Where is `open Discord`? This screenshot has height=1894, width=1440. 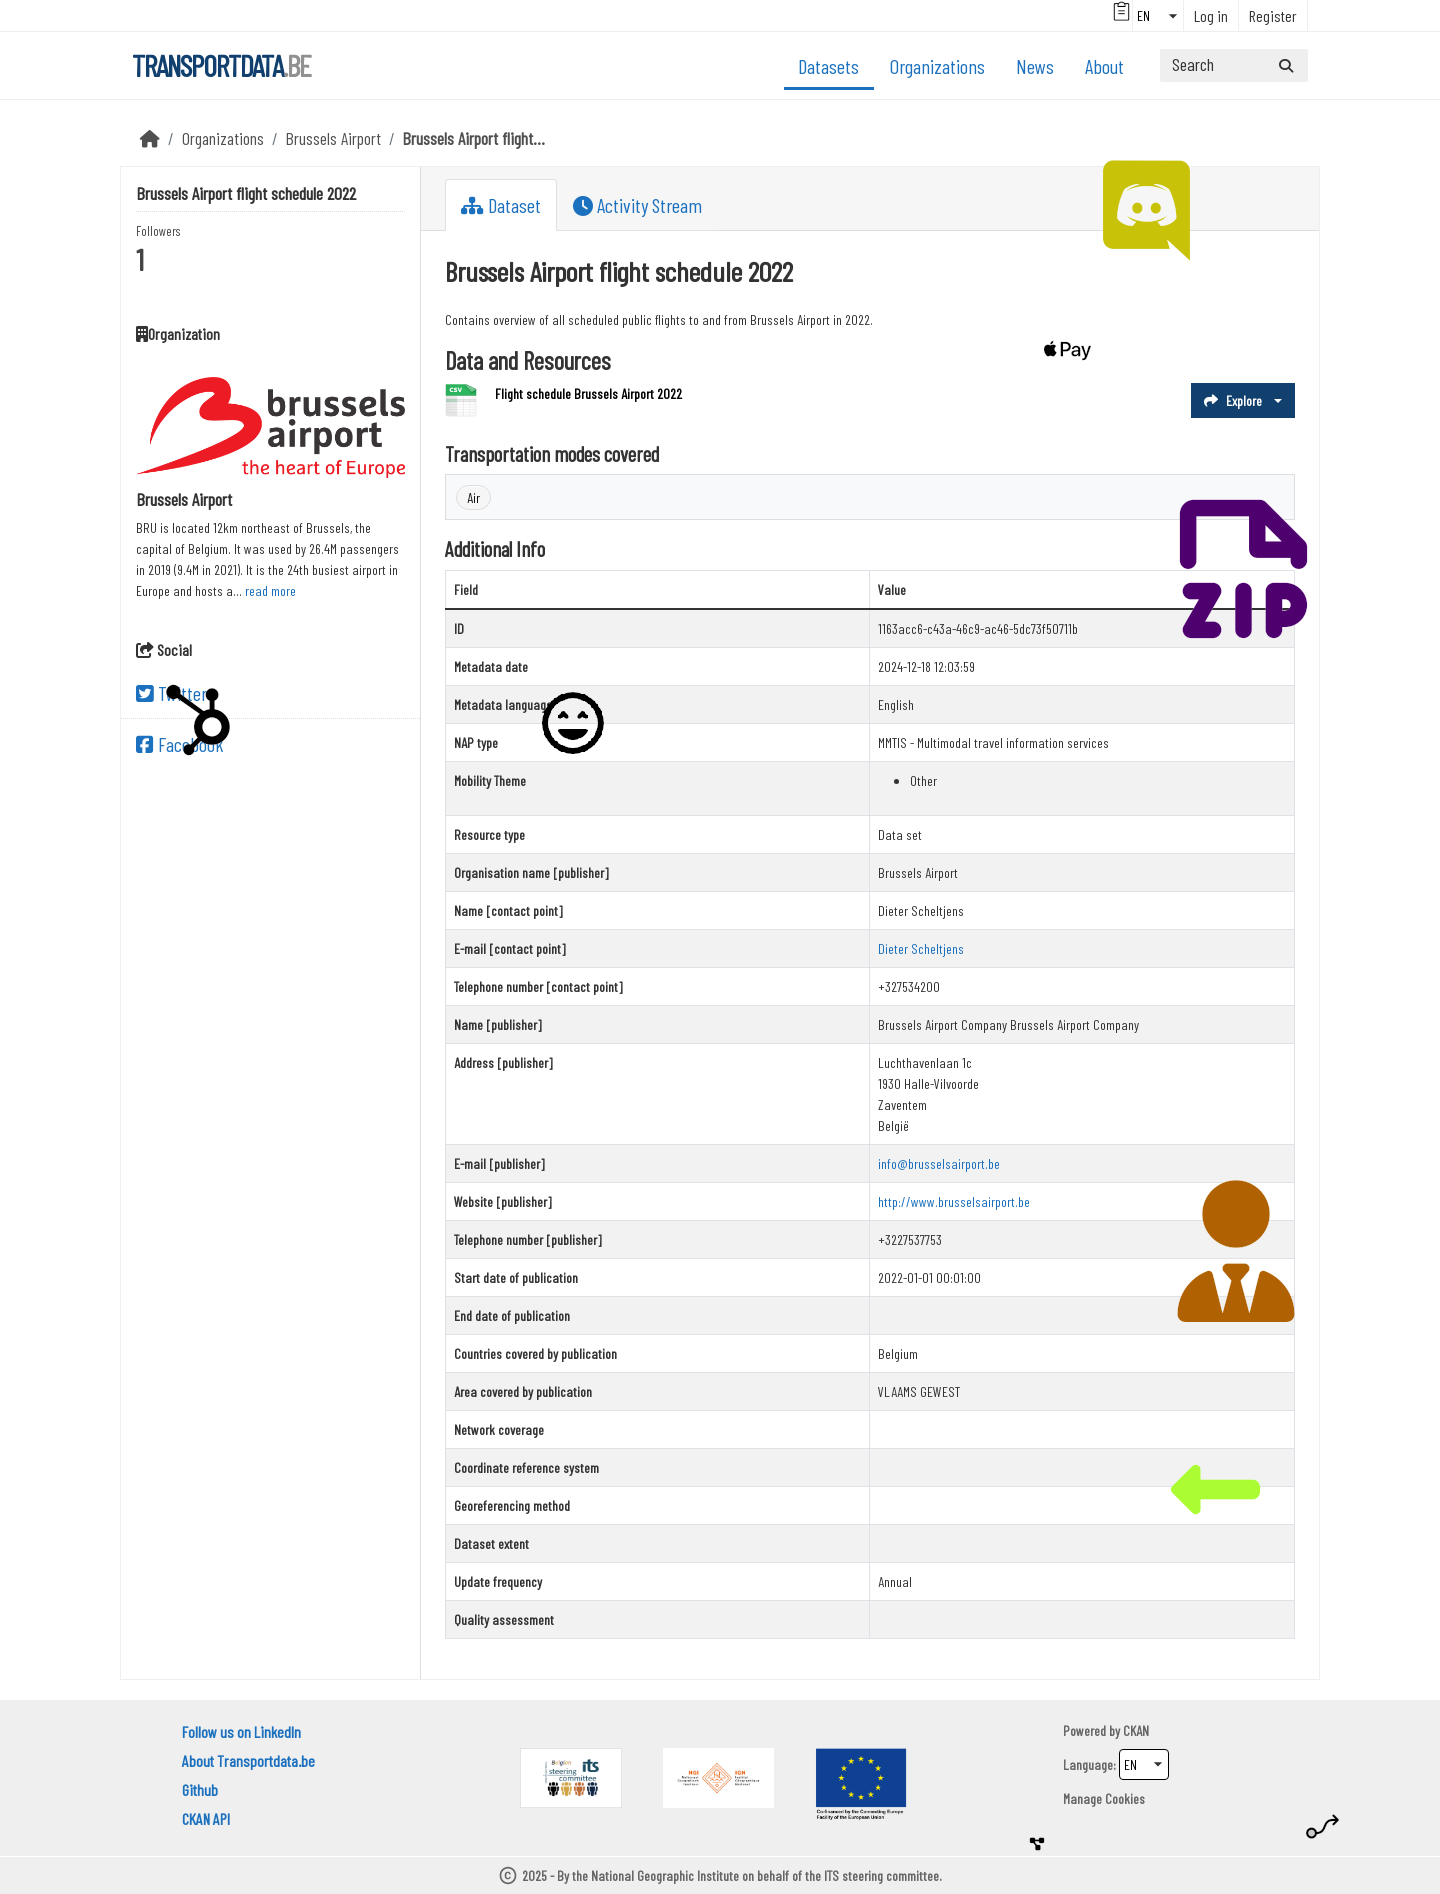 open Discord is located at coordinates (1146, 210).